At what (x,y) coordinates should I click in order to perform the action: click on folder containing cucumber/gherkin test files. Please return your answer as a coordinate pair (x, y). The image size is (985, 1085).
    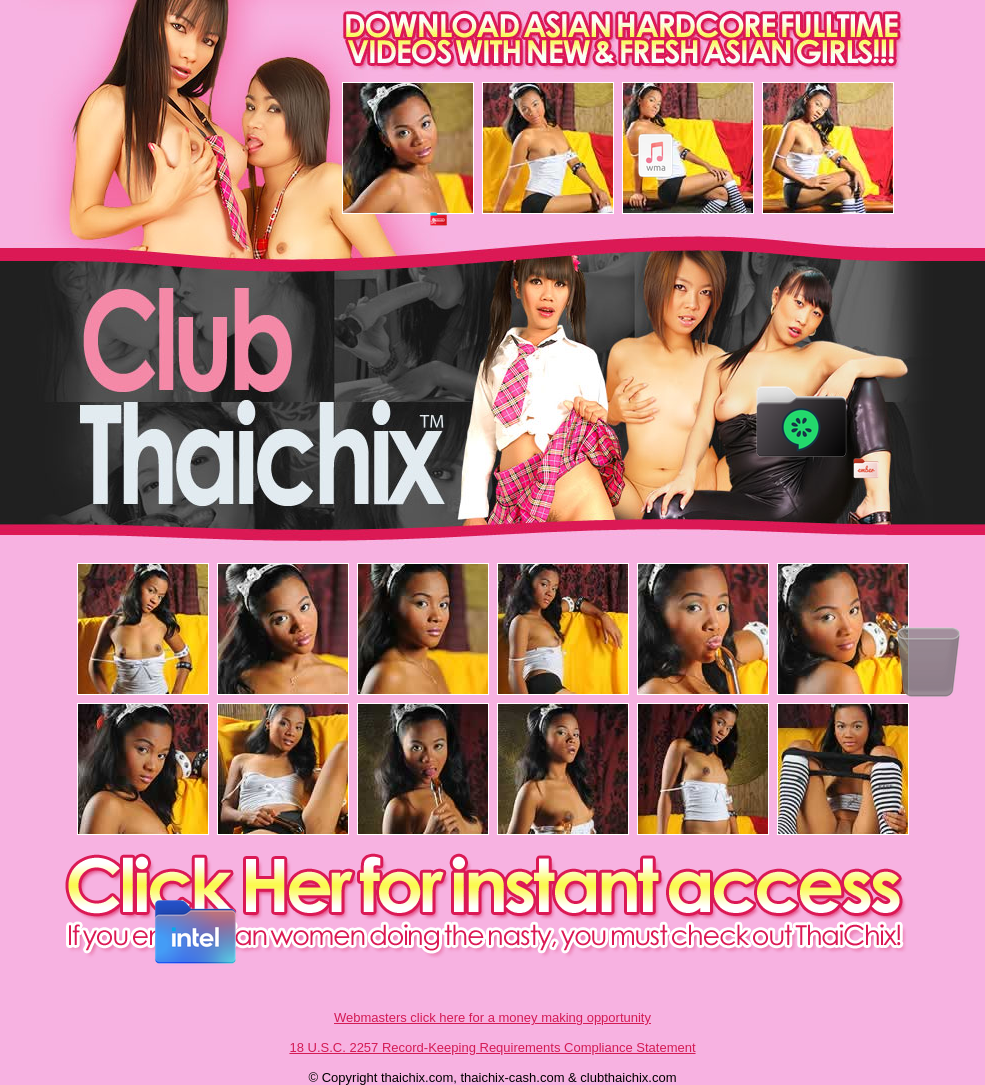
    Looking at the image, I should click on (801, 424).